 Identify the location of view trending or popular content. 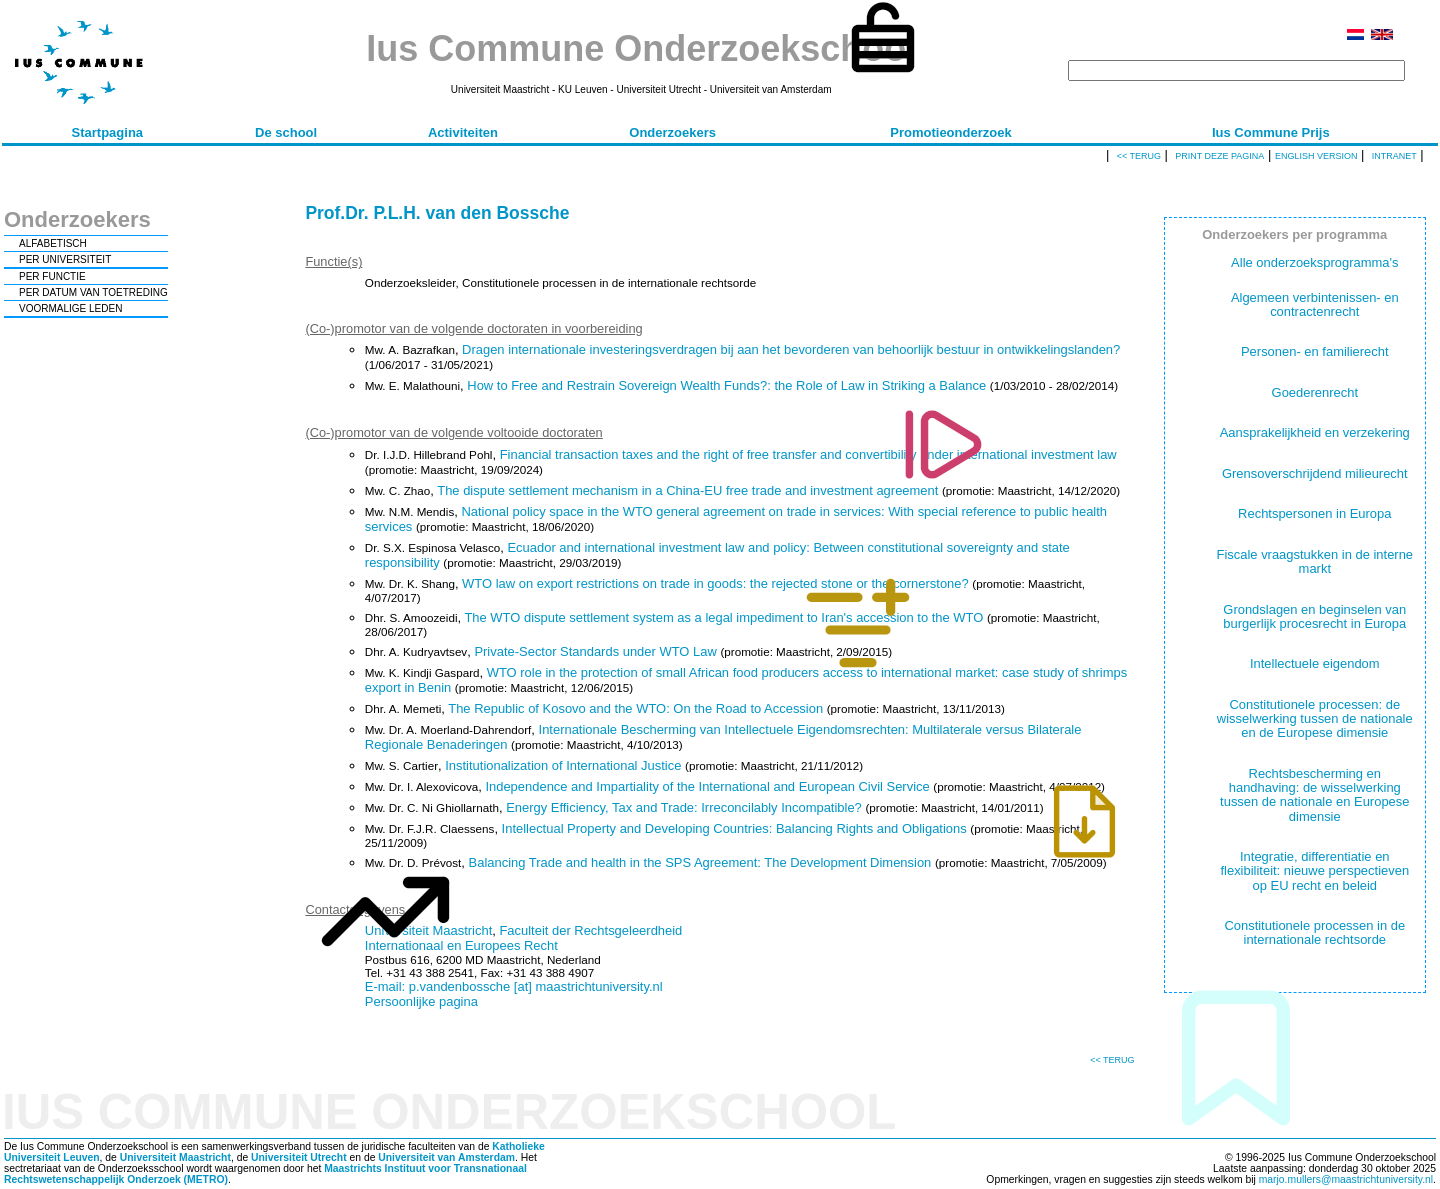
(385, 911).